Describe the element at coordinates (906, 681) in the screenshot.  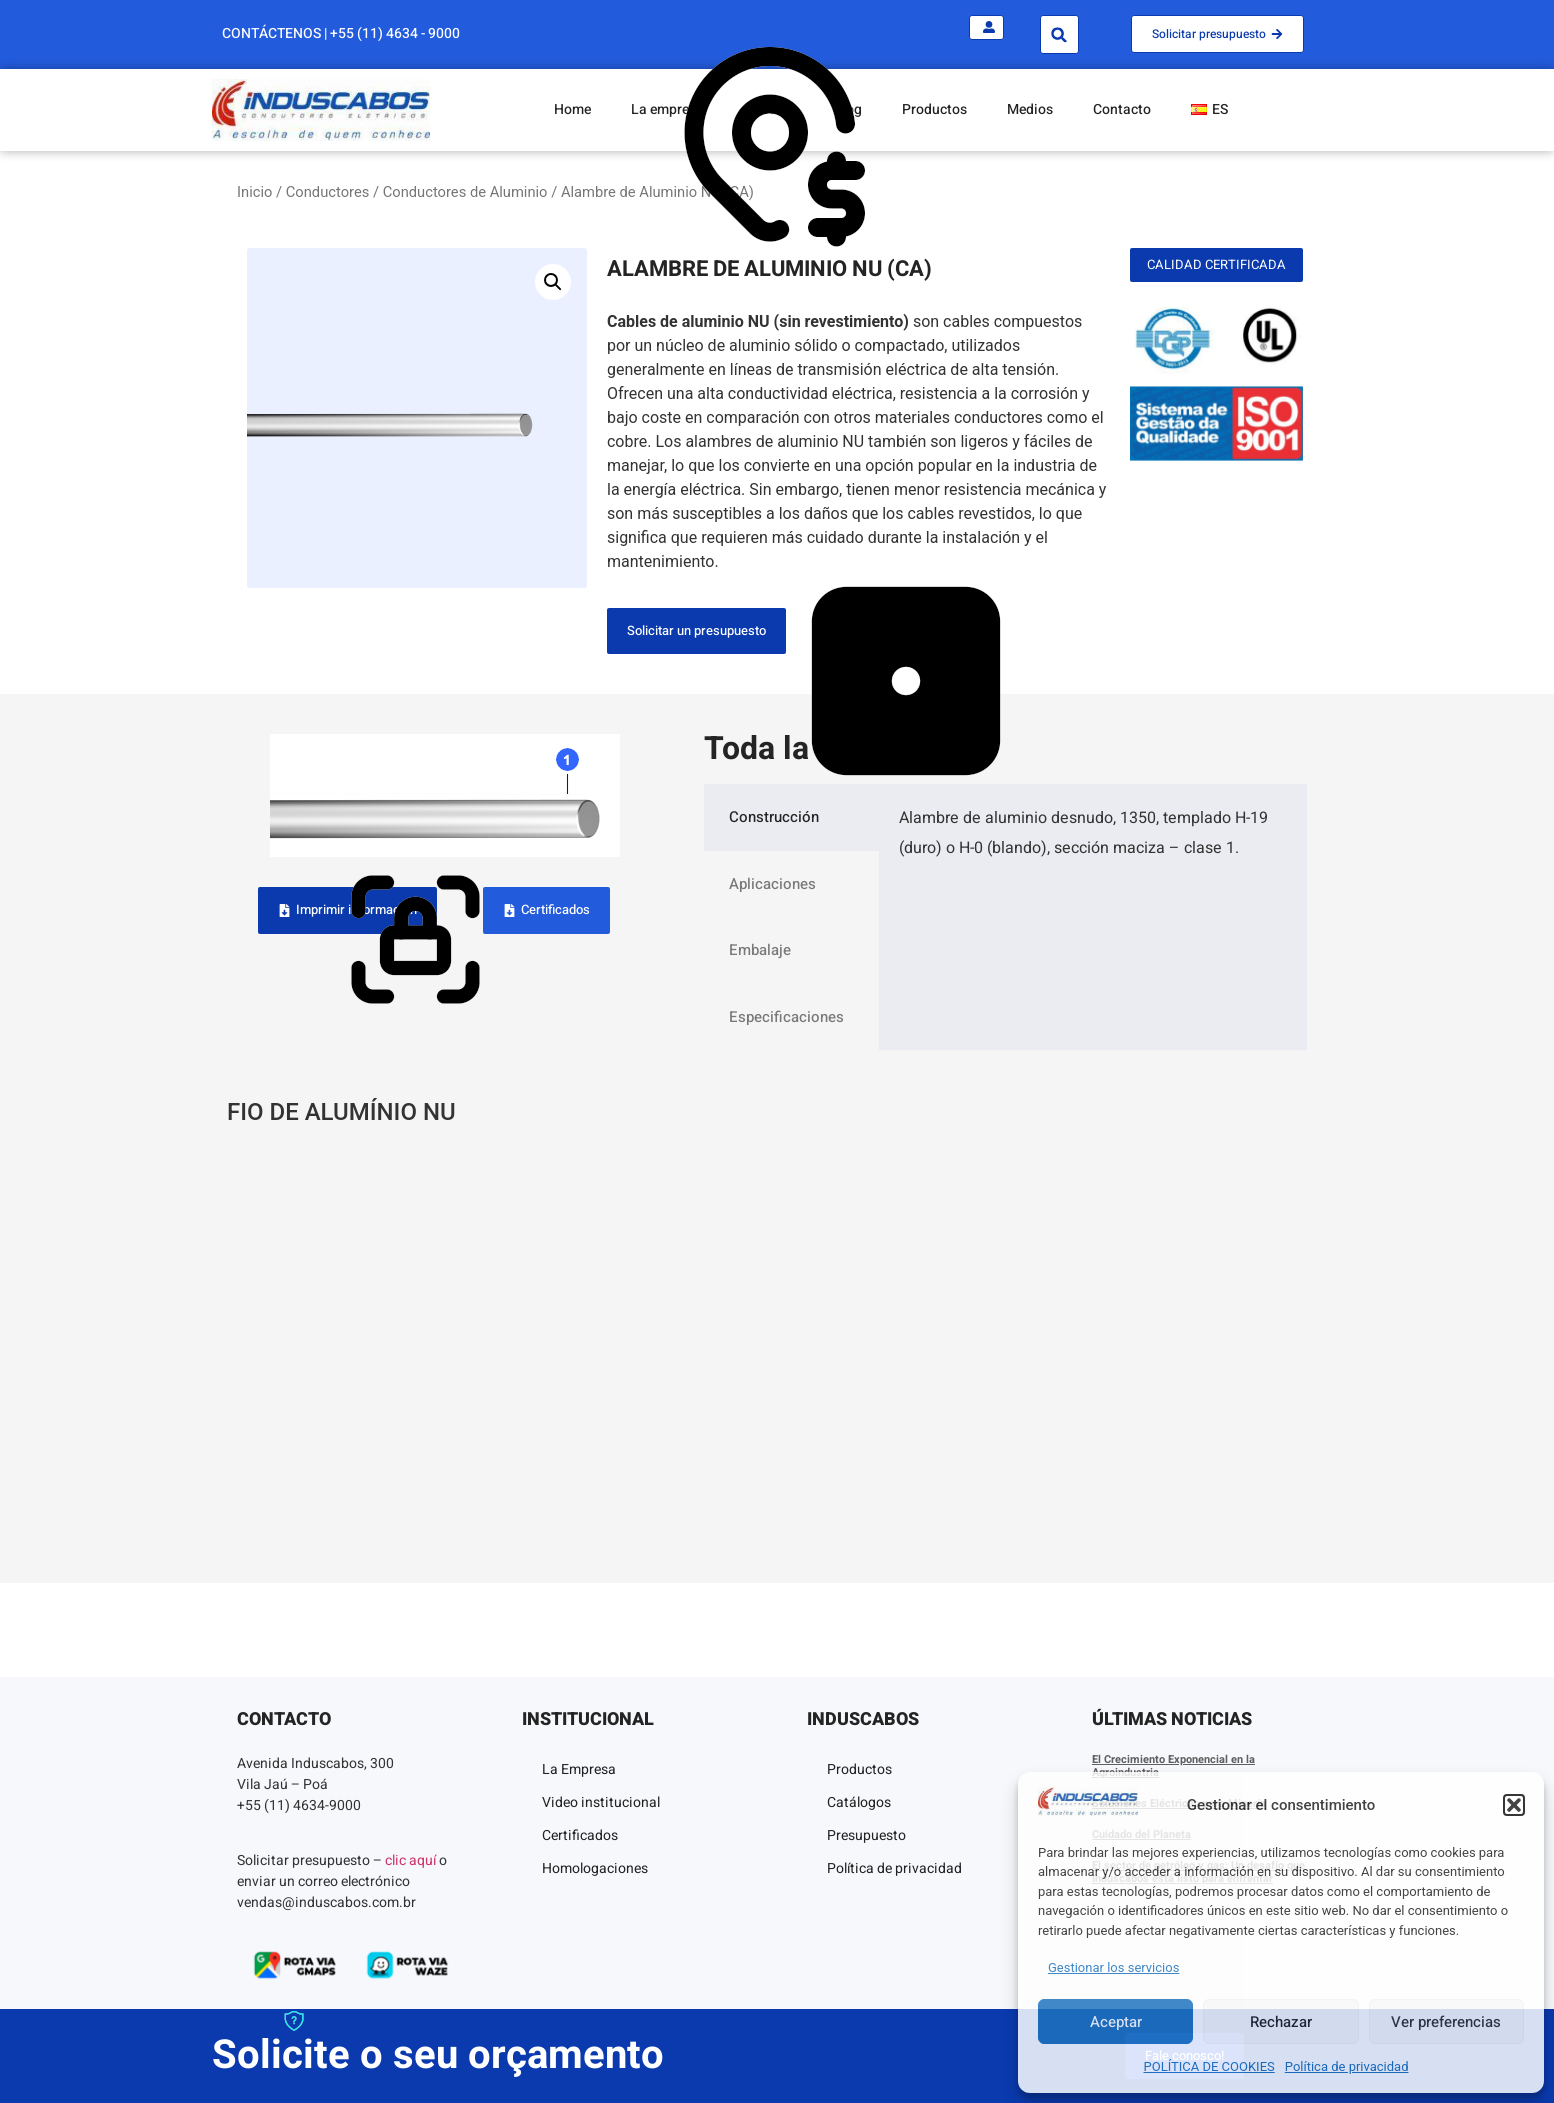
I see `roll the dice or generate a random result` at that location.